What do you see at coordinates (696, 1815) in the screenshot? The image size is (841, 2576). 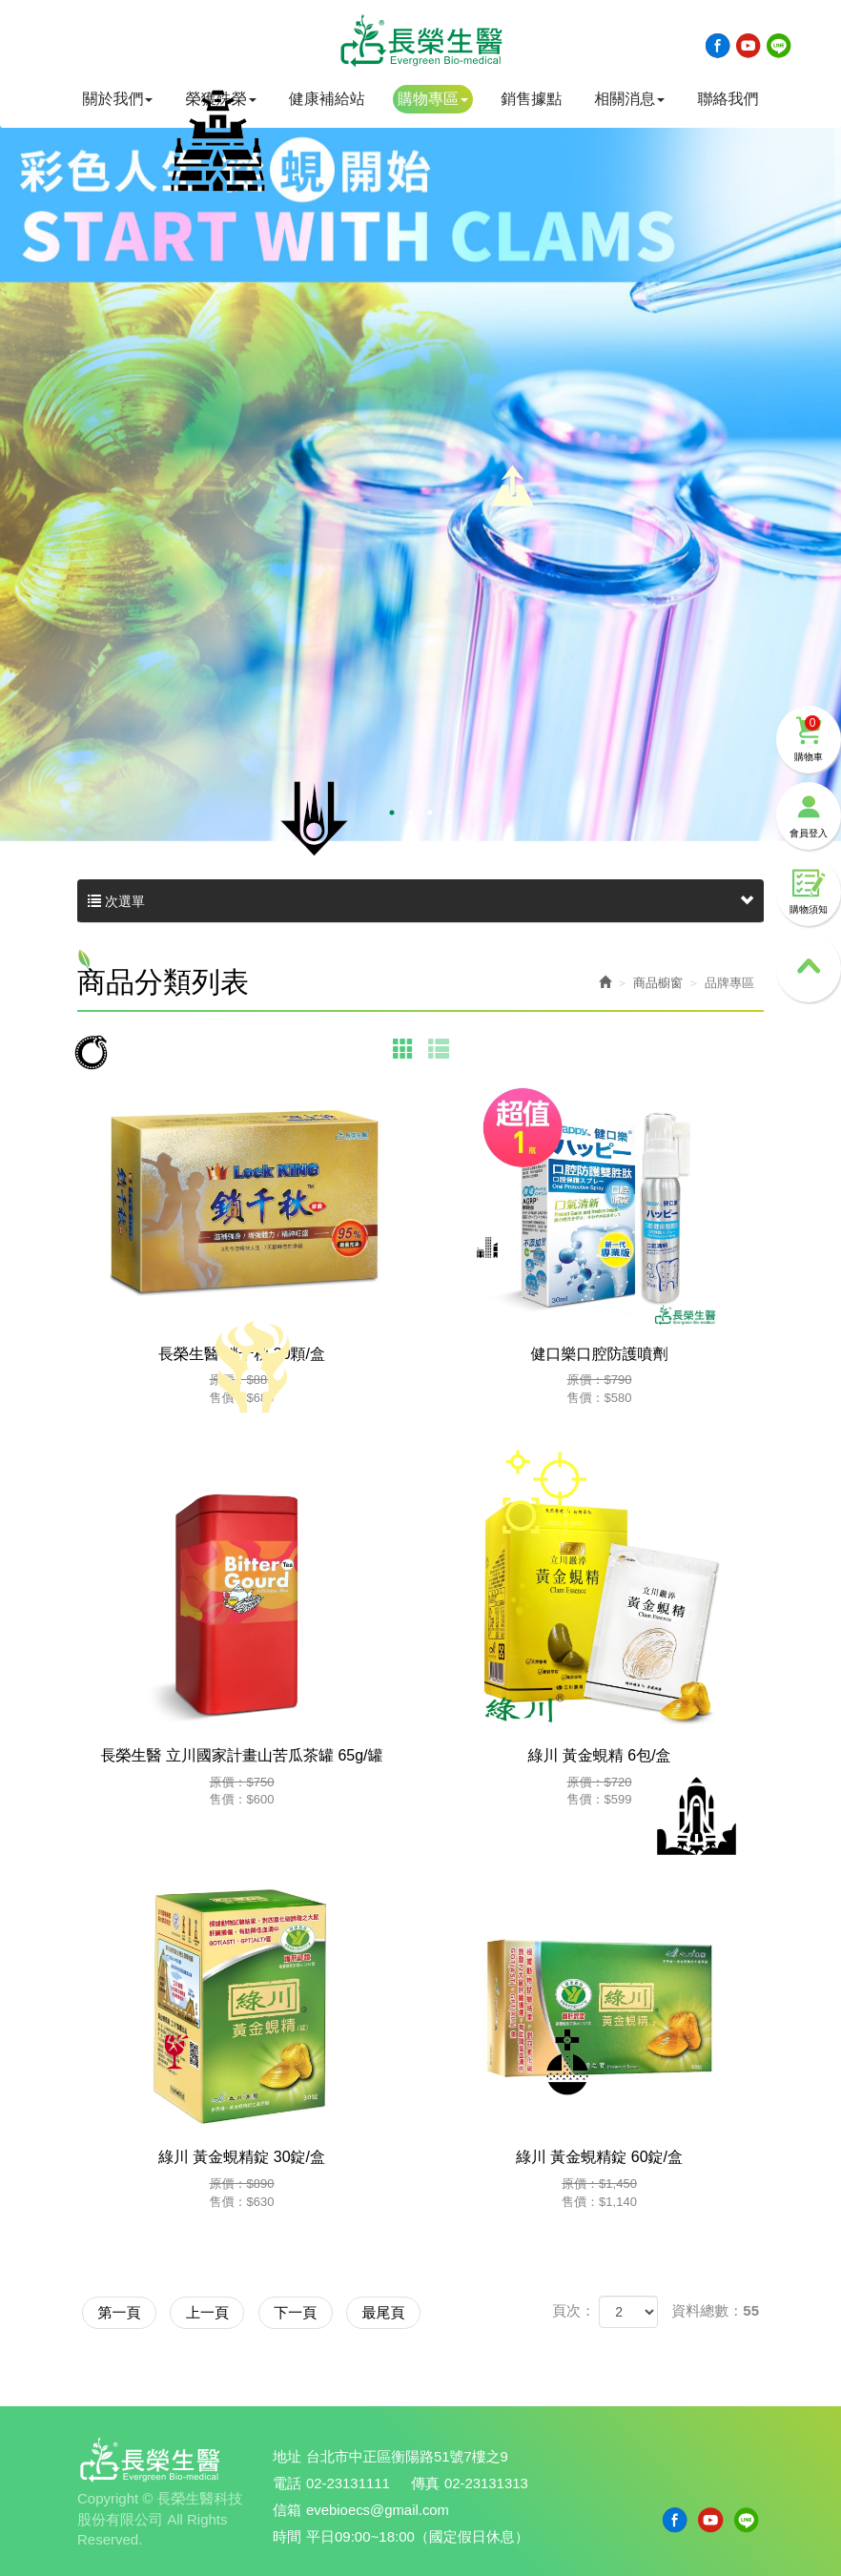 I see `launch or deploy an application` at bounding box center [696, 1815].